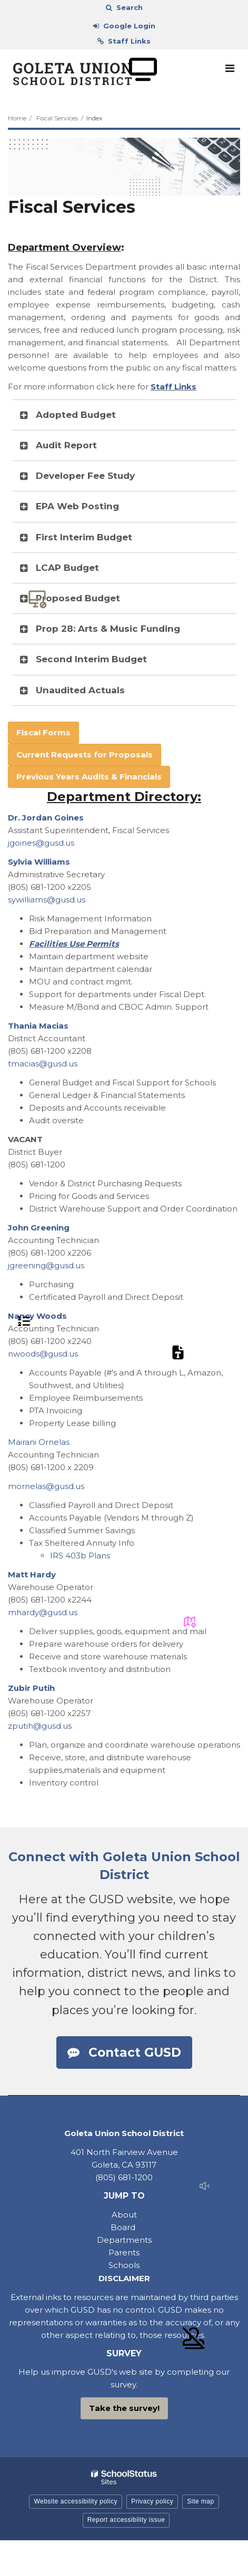 The image size is (248, 2576). What do you see at coordinates (37, 599) in the screenshot?
I see `cancel or disconnect from desktop computer` at bounding box center [37, 599].